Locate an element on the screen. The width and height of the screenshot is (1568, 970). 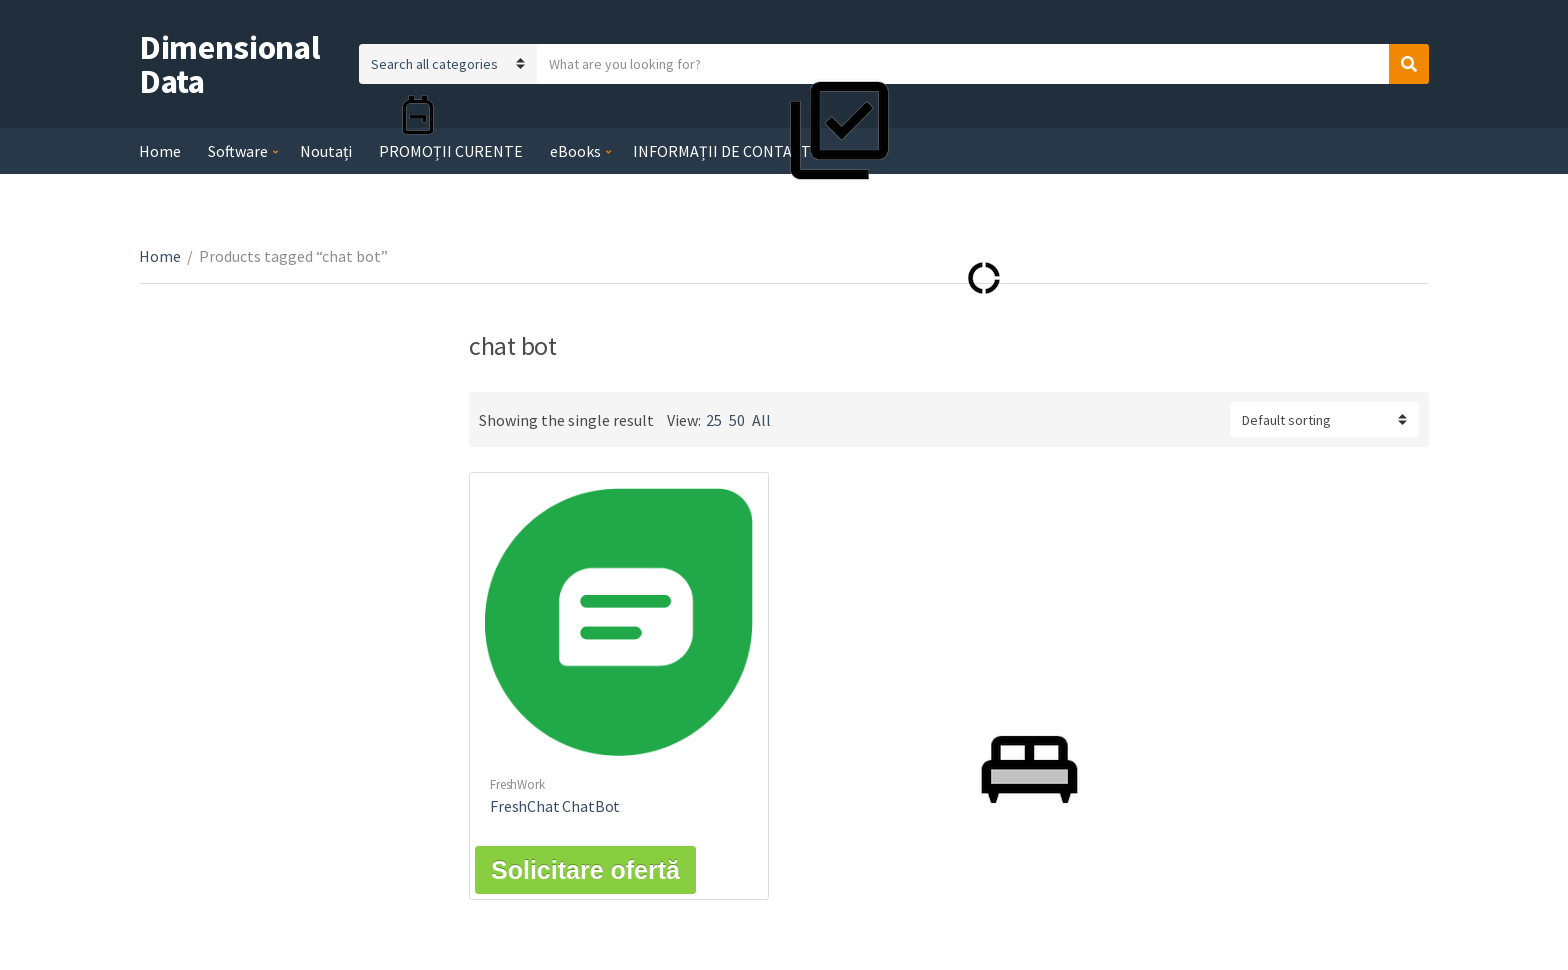
view hotel or accommodation options is located at coordinates (1029, 769).